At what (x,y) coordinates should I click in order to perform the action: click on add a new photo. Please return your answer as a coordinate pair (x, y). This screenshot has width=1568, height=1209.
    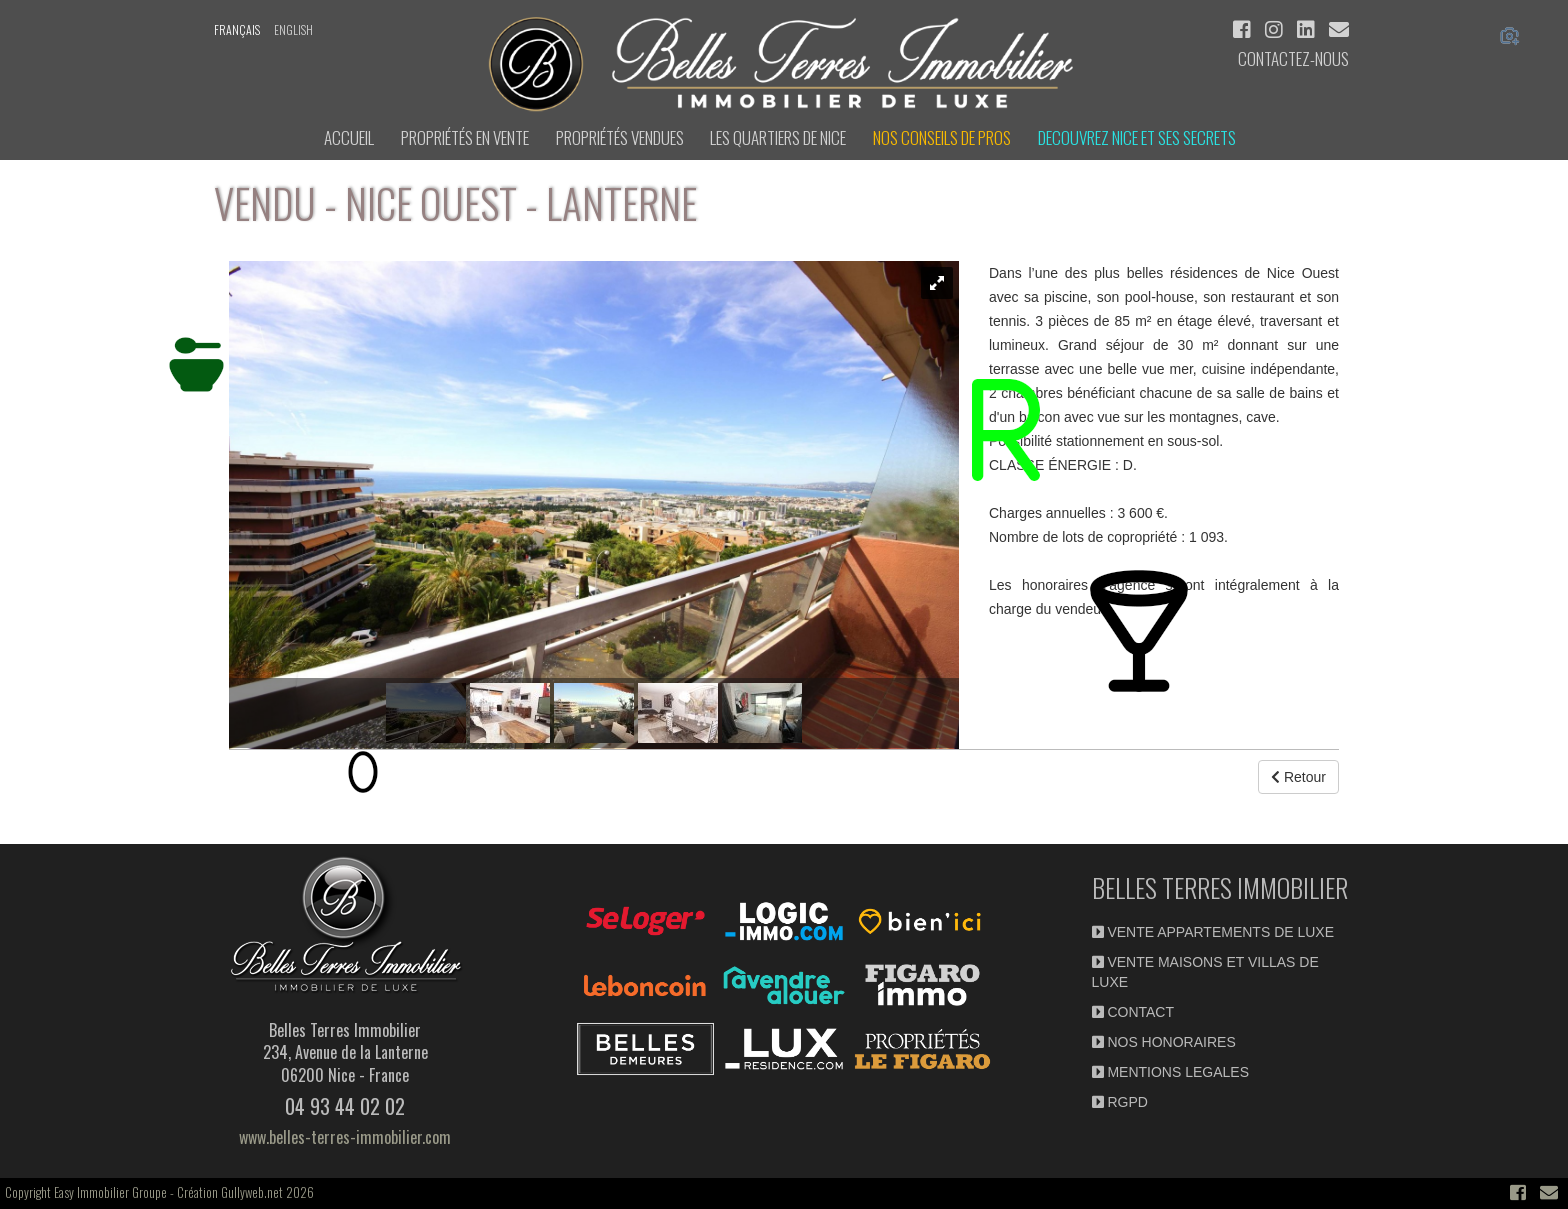
    Looking at the image, I should click on (1509, 35).